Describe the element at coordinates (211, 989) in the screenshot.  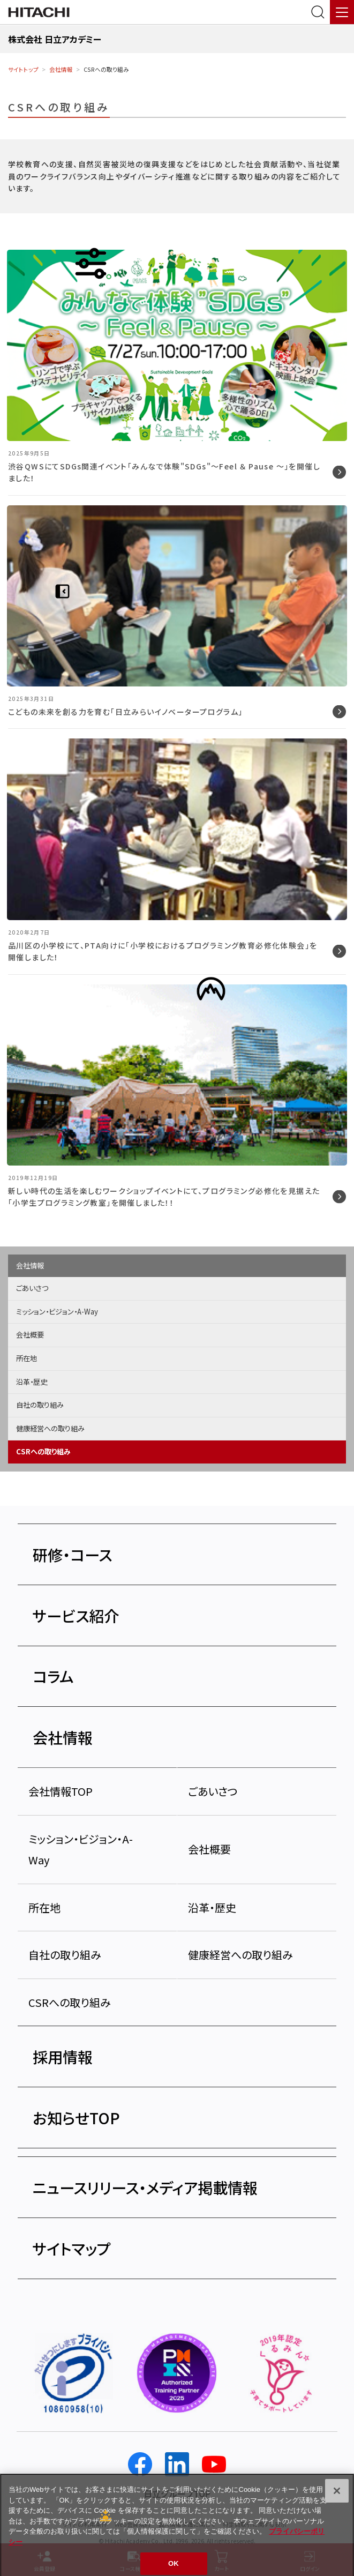
I see `connect to NordVPN` at that location.